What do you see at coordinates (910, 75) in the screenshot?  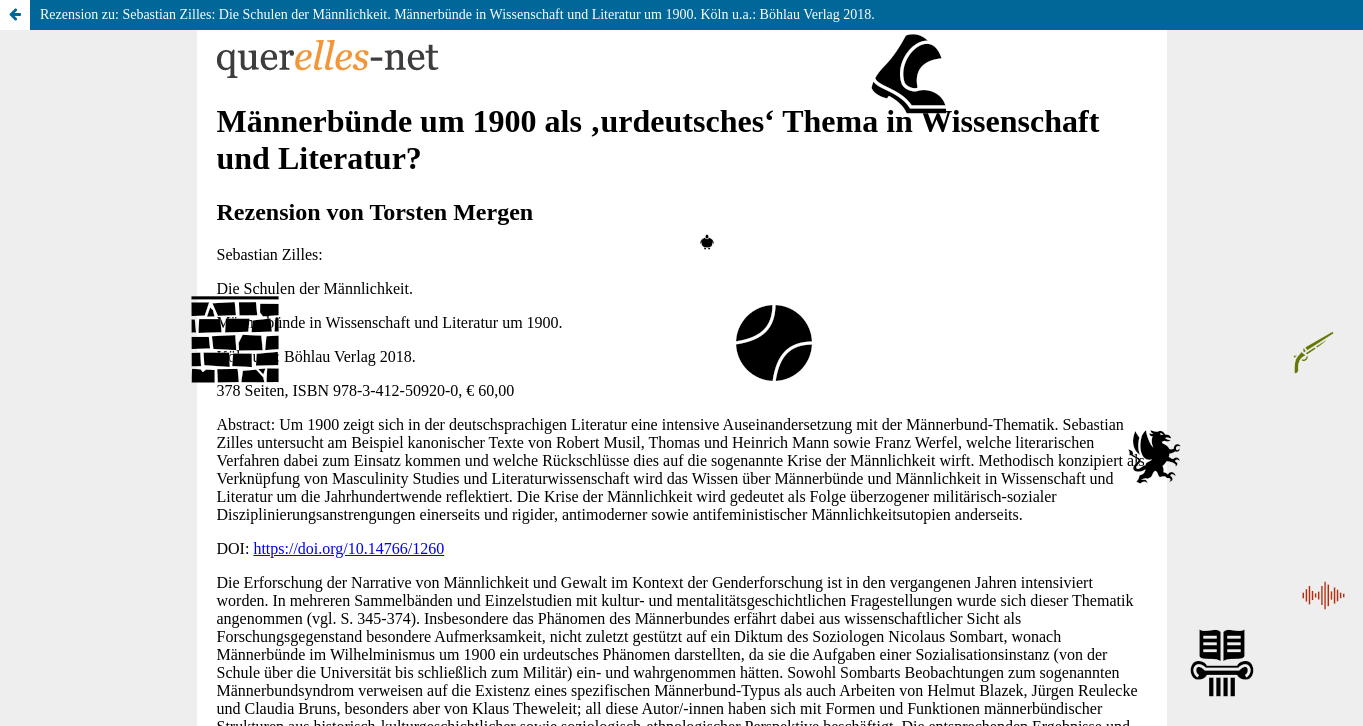 I see `access walking or hiking activity tracking` at bounding box center [910, 75].